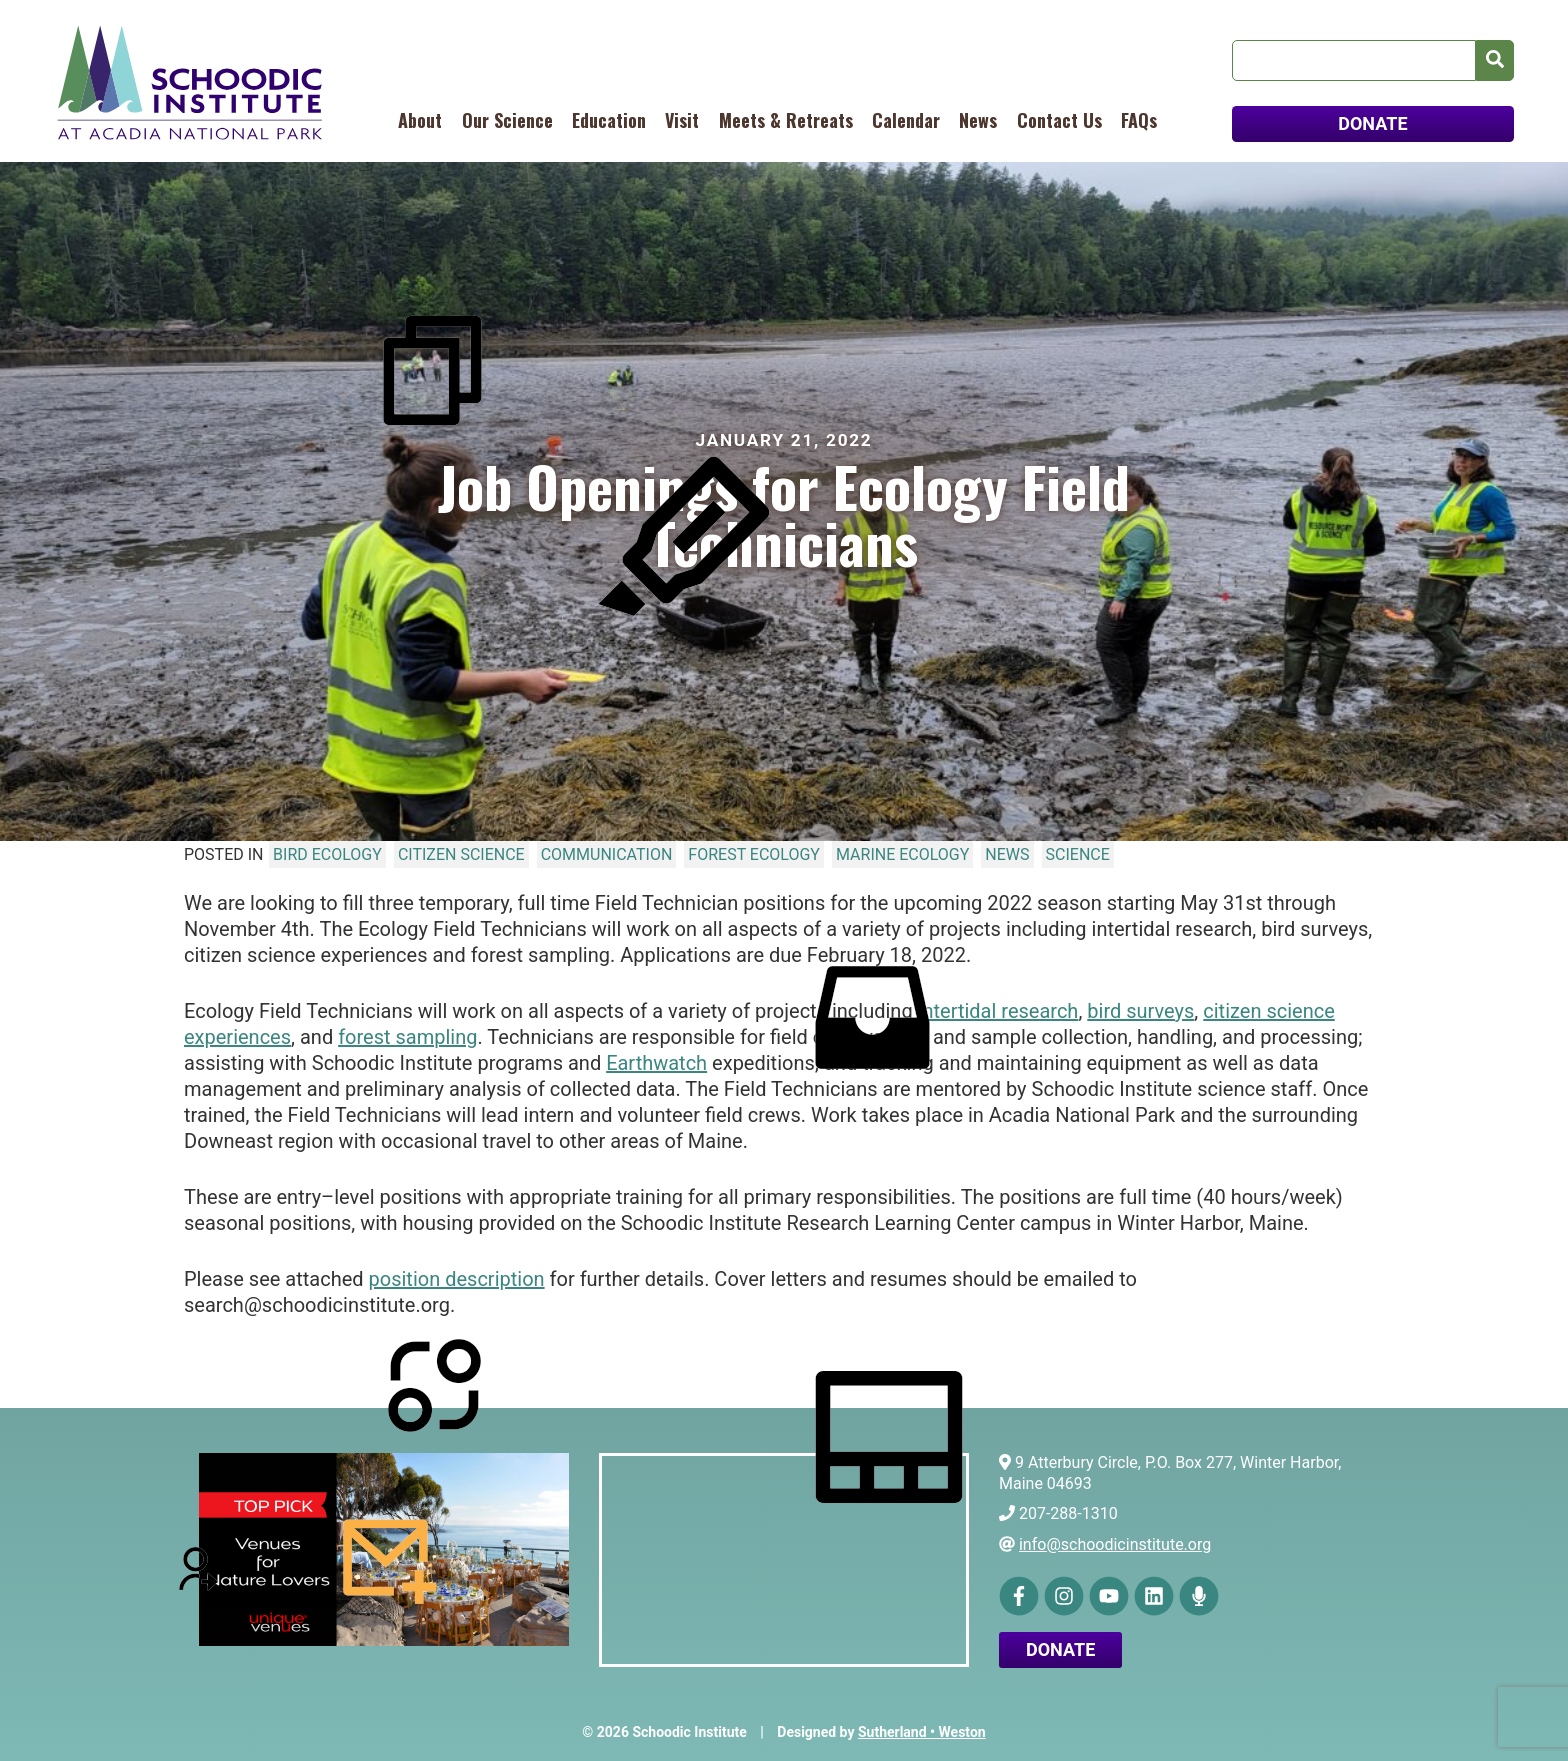 The image size is (1568, 1761). What do you see at coordinates (195, 1569) in the screenshot?
I see `share user profile with others` at bounding box center [195, 1569].